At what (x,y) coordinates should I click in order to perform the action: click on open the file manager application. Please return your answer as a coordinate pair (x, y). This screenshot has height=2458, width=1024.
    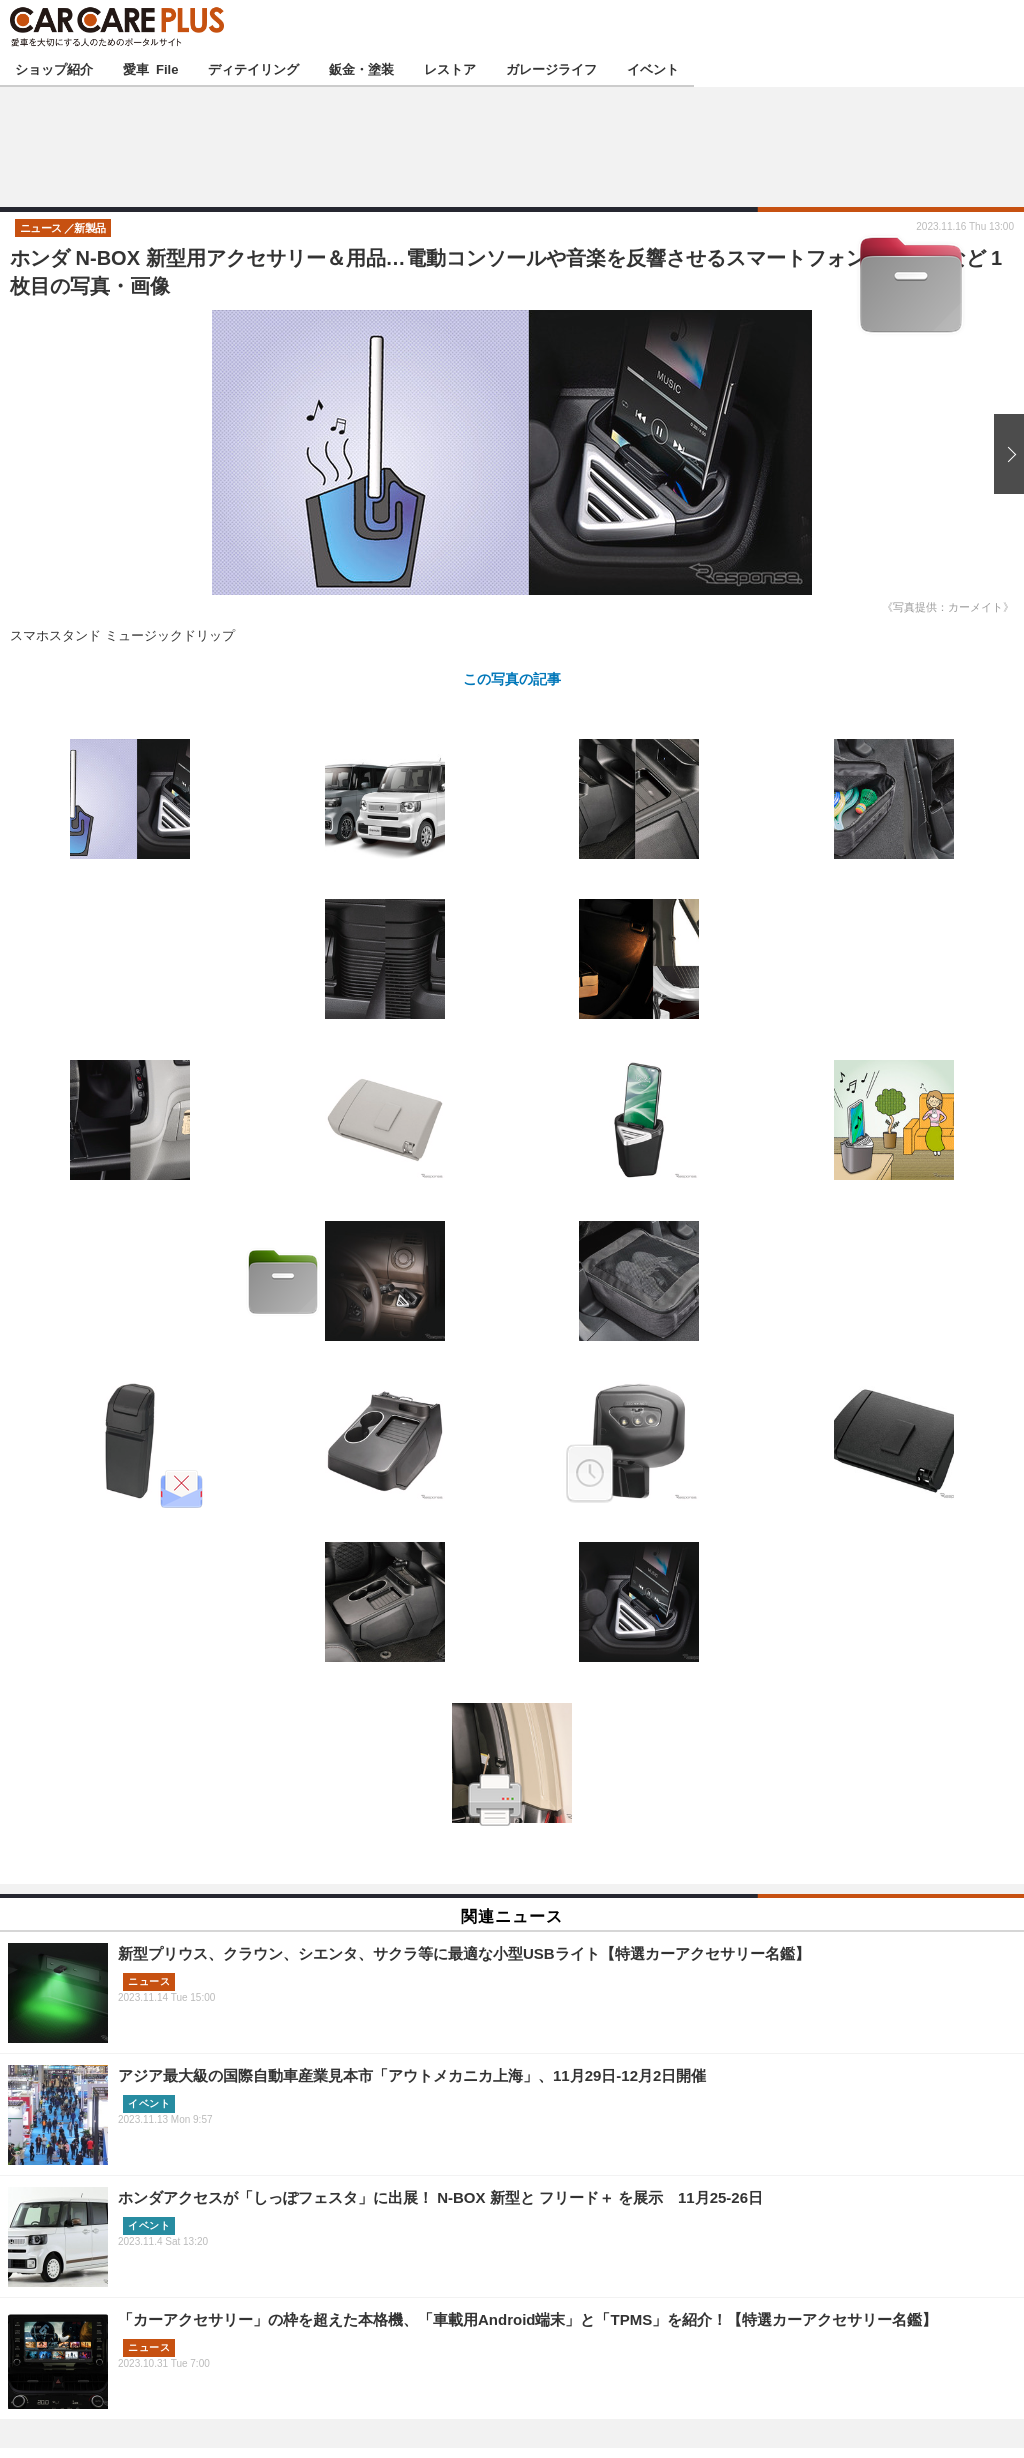
    Looking at the image, I should click on (911, 285).